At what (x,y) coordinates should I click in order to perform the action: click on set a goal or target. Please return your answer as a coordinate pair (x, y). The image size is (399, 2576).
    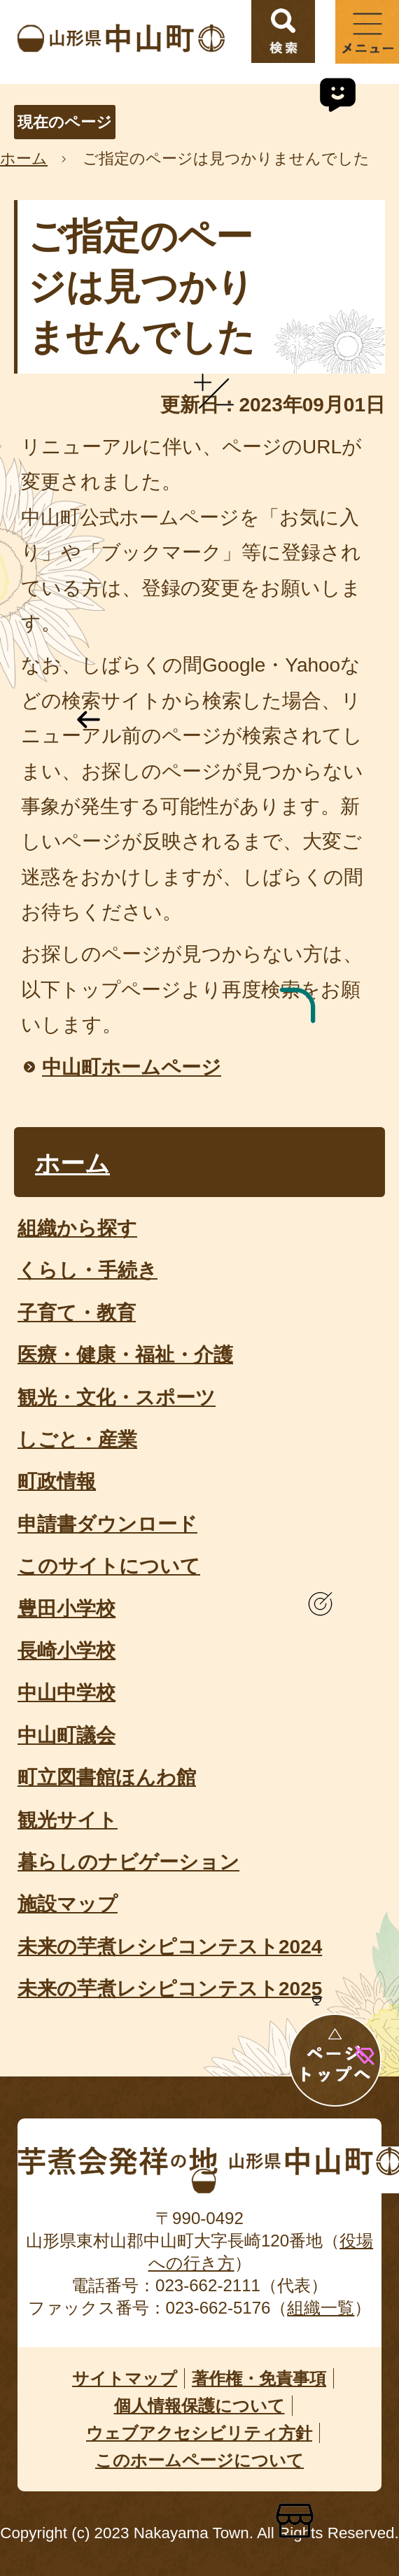
    Looking at the image, I should click on (320, 1604).